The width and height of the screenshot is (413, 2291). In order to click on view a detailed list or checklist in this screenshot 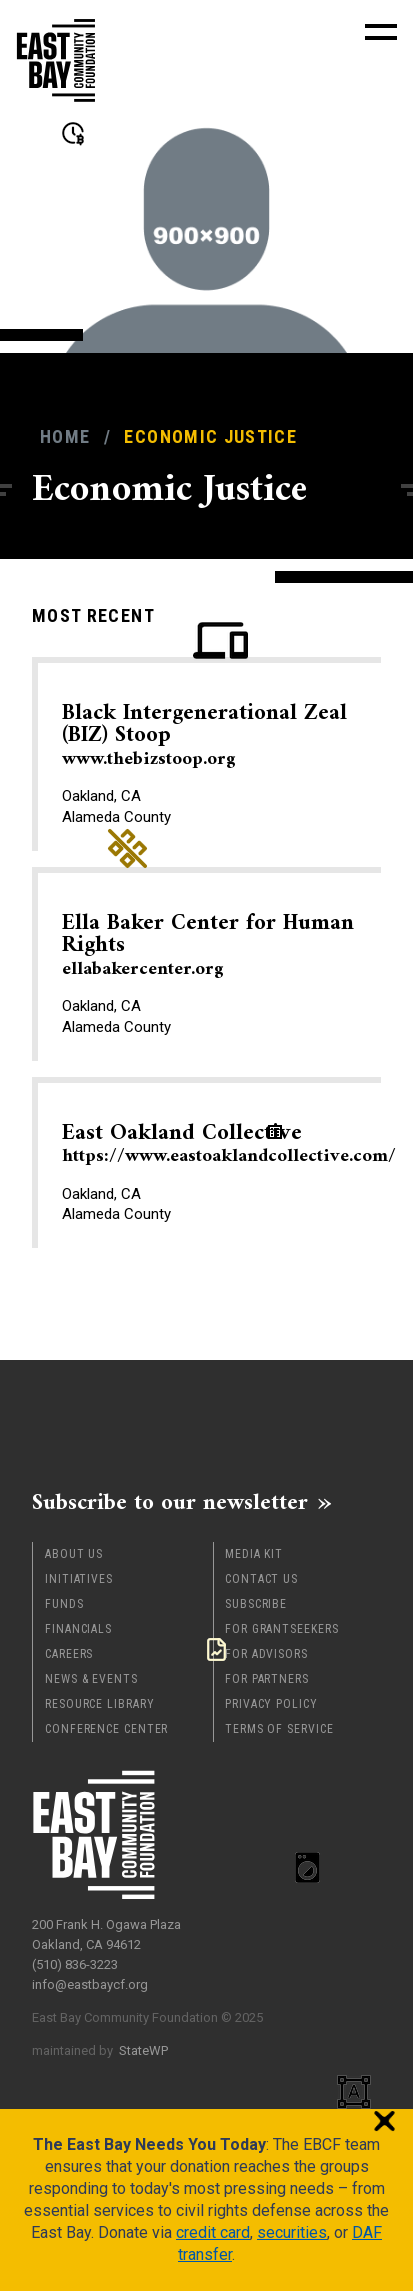, I will do `click(275, 1132)`.